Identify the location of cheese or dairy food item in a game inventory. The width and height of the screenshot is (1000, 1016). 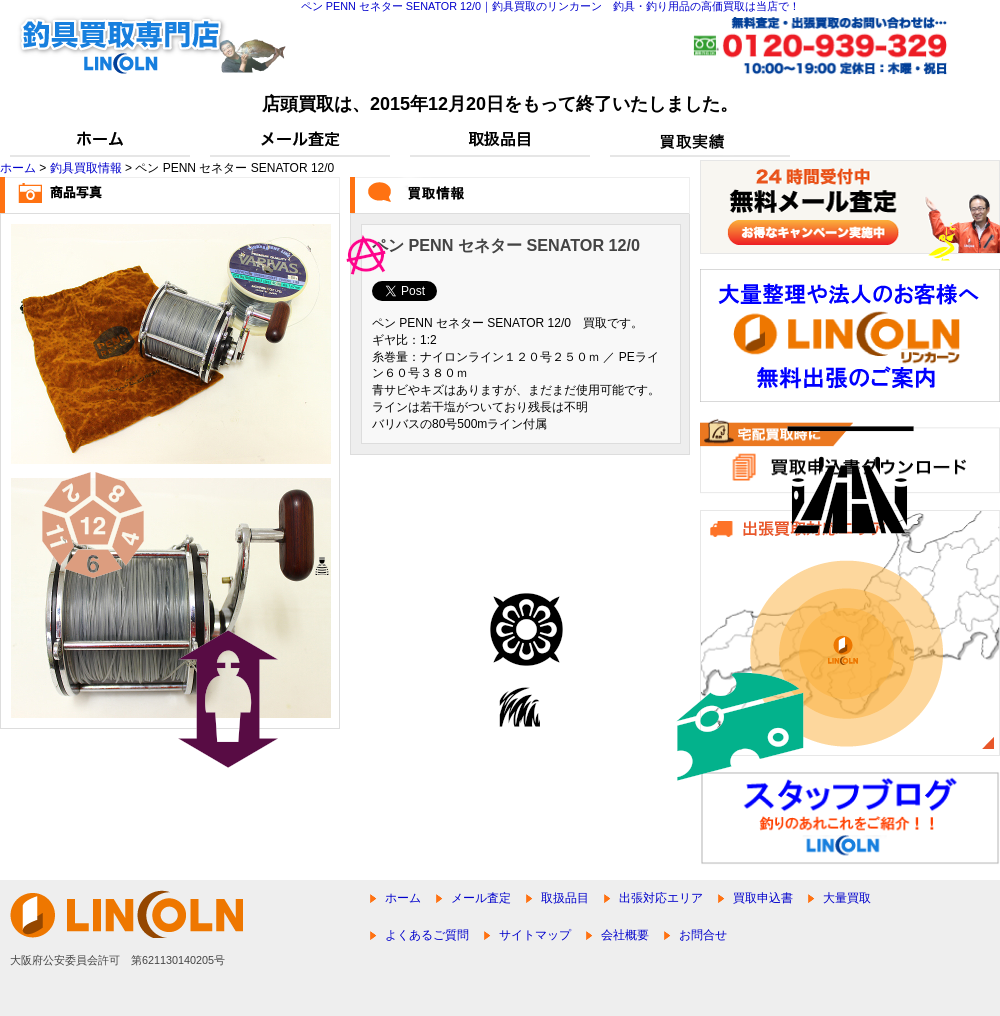
(740, 729).